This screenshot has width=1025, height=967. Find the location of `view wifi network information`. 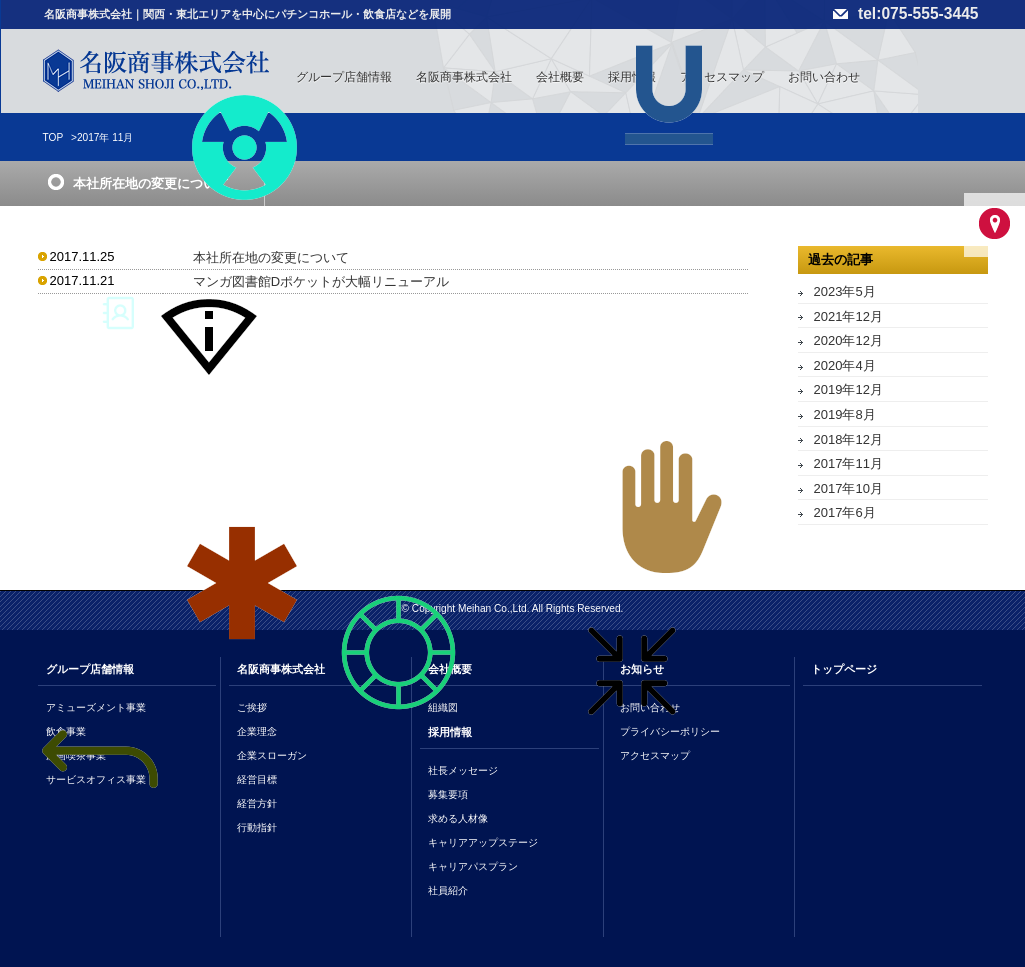

view wifi network information is located at coordinates (209, 335).